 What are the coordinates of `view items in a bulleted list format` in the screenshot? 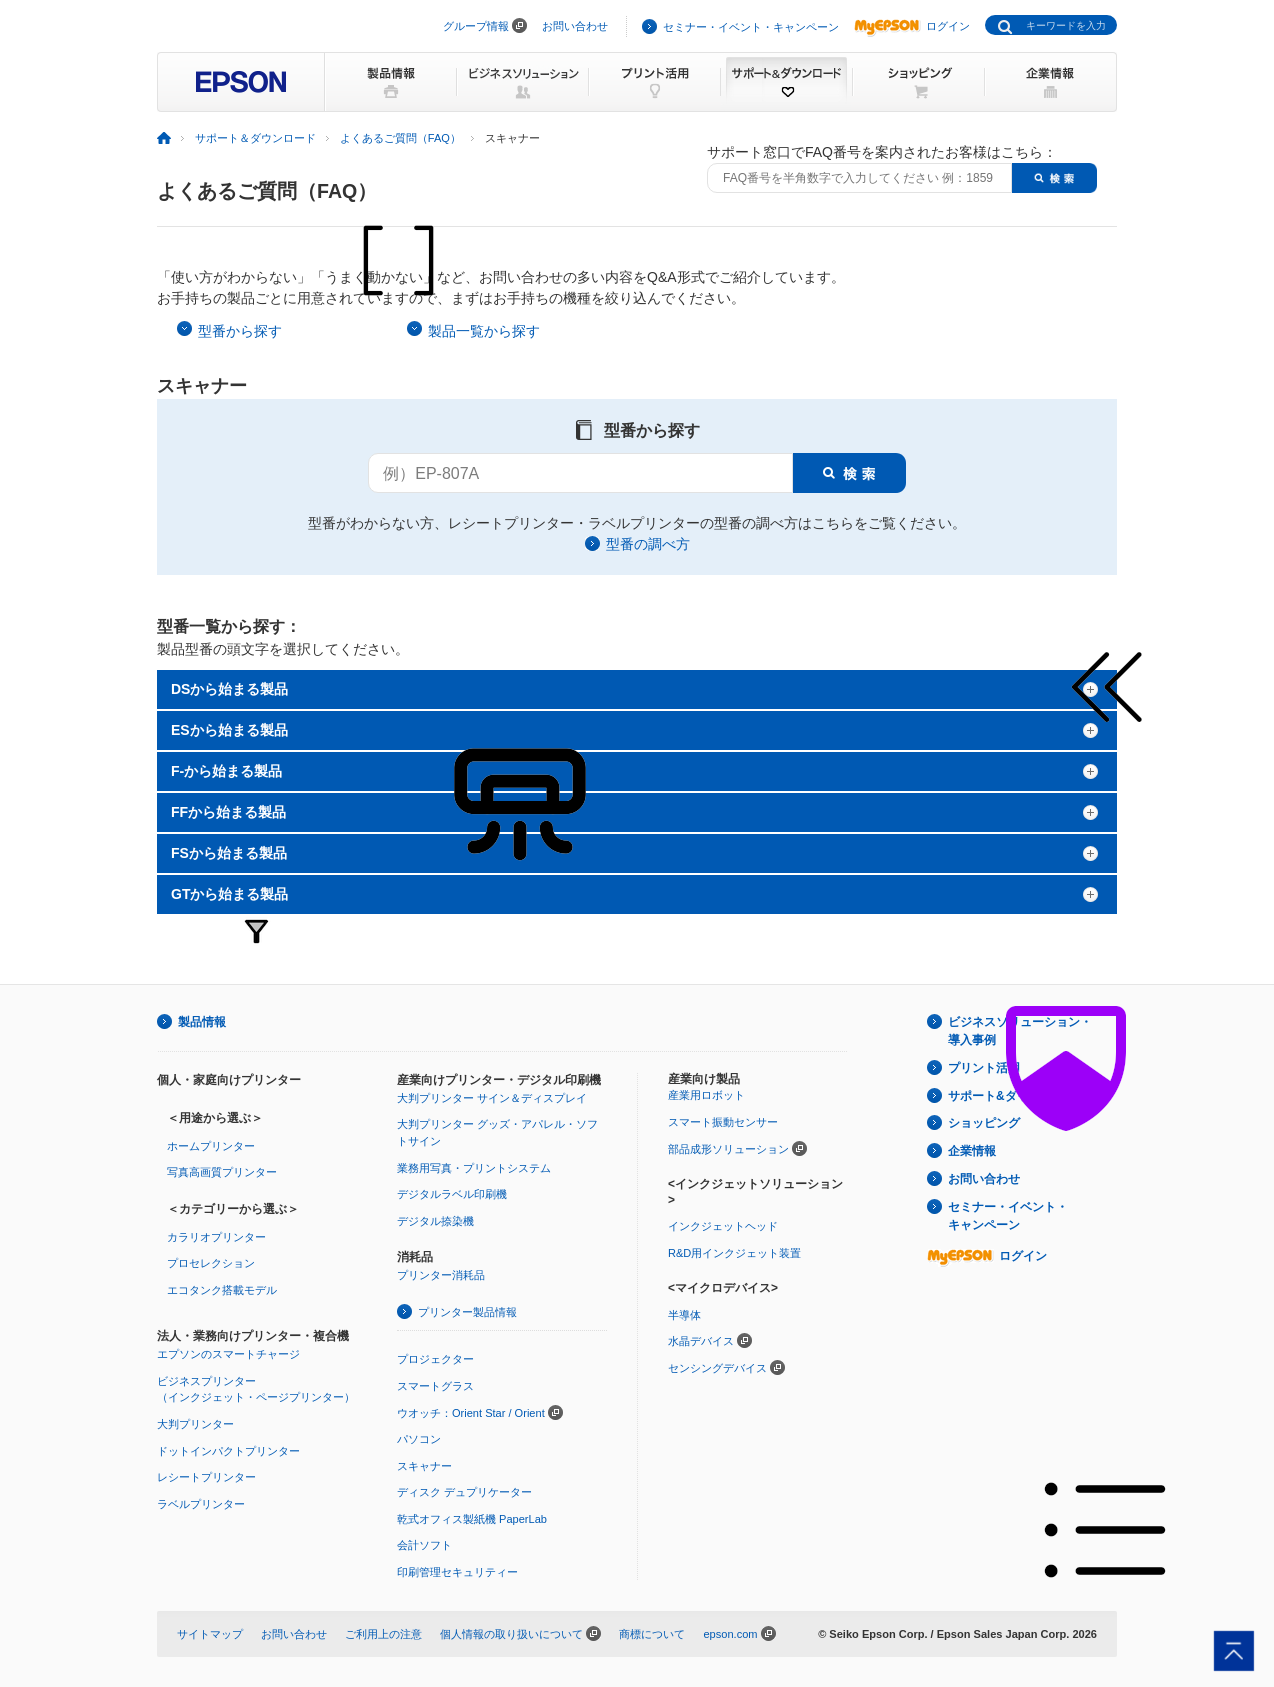 It's located at (1105, 1530).